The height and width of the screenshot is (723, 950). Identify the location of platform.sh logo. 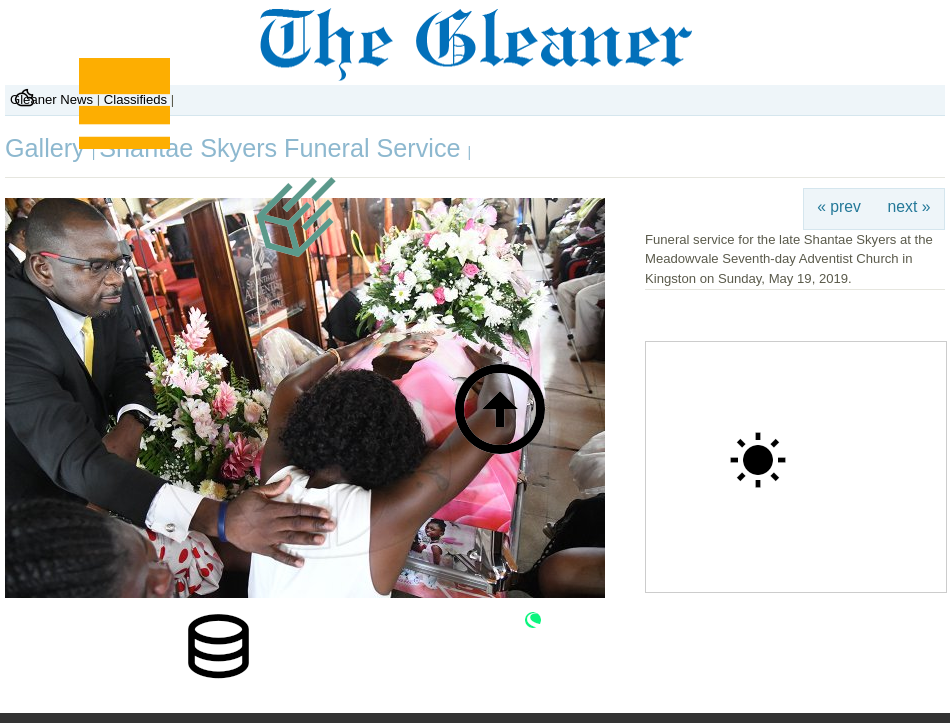
(124, 103).